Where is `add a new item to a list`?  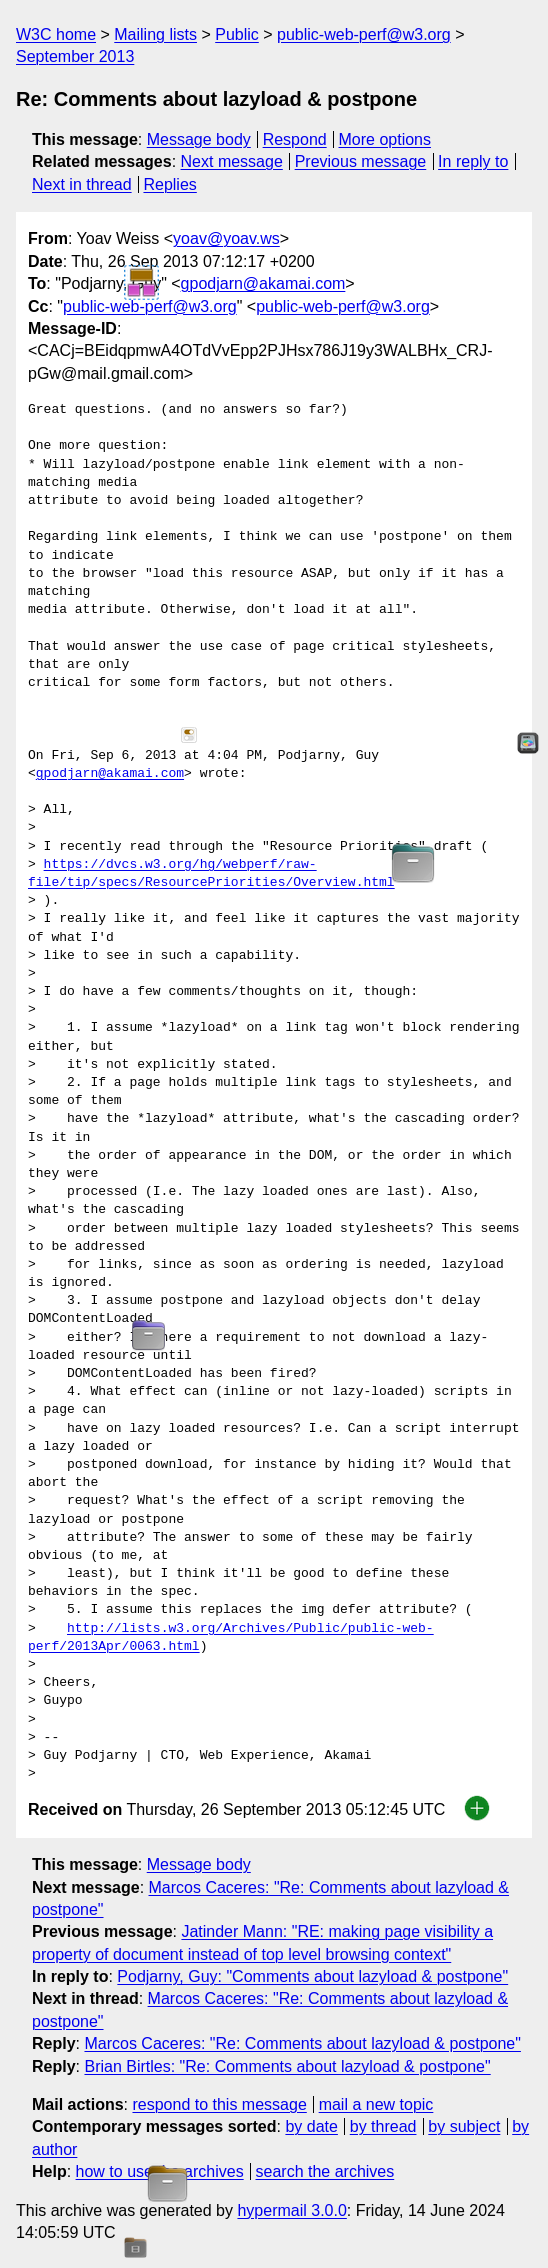
add a new item to a list is located at coordinates (477, 1808).